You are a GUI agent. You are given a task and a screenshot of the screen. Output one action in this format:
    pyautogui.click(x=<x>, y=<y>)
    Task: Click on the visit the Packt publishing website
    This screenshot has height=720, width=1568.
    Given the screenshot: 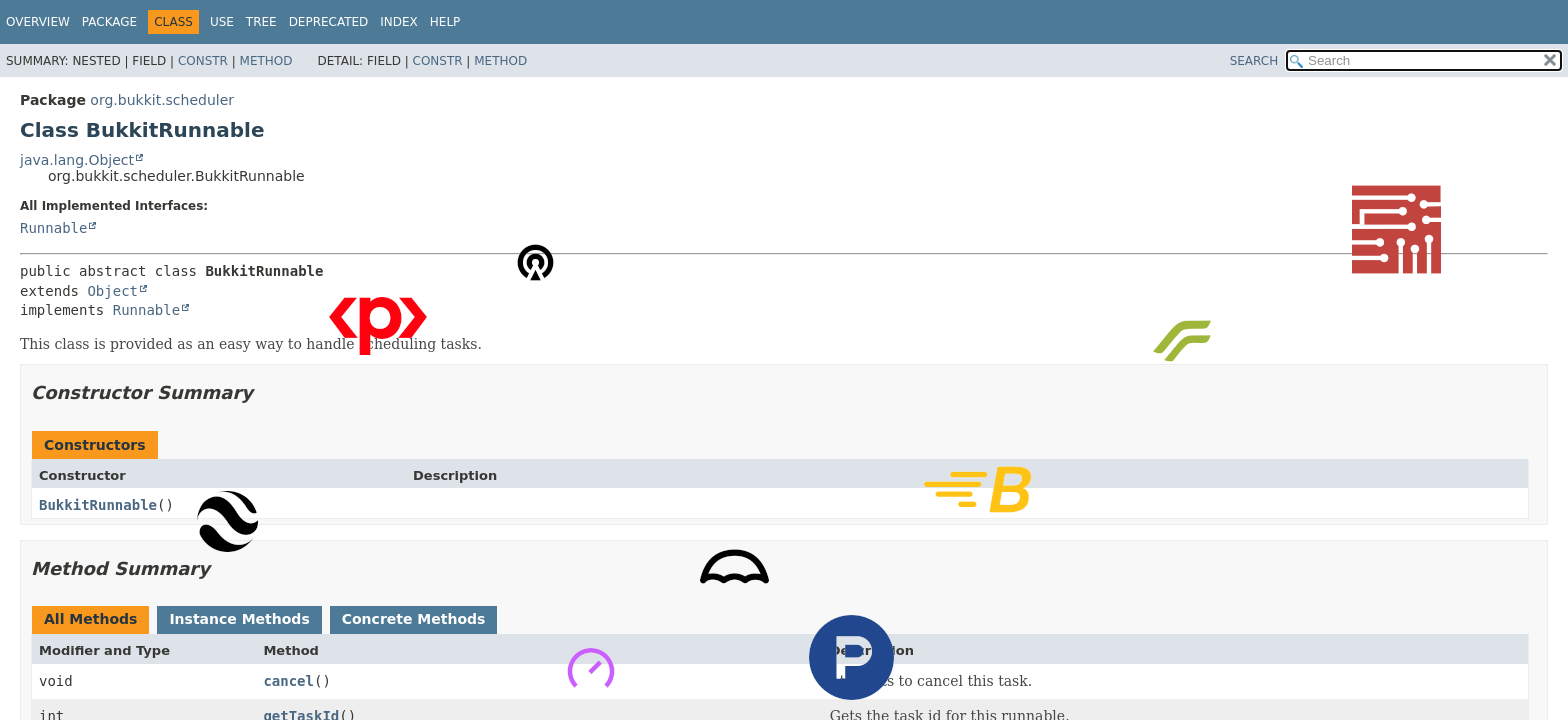 What is the action you would take?
    pyautogui.click(x=378, y=326)
    